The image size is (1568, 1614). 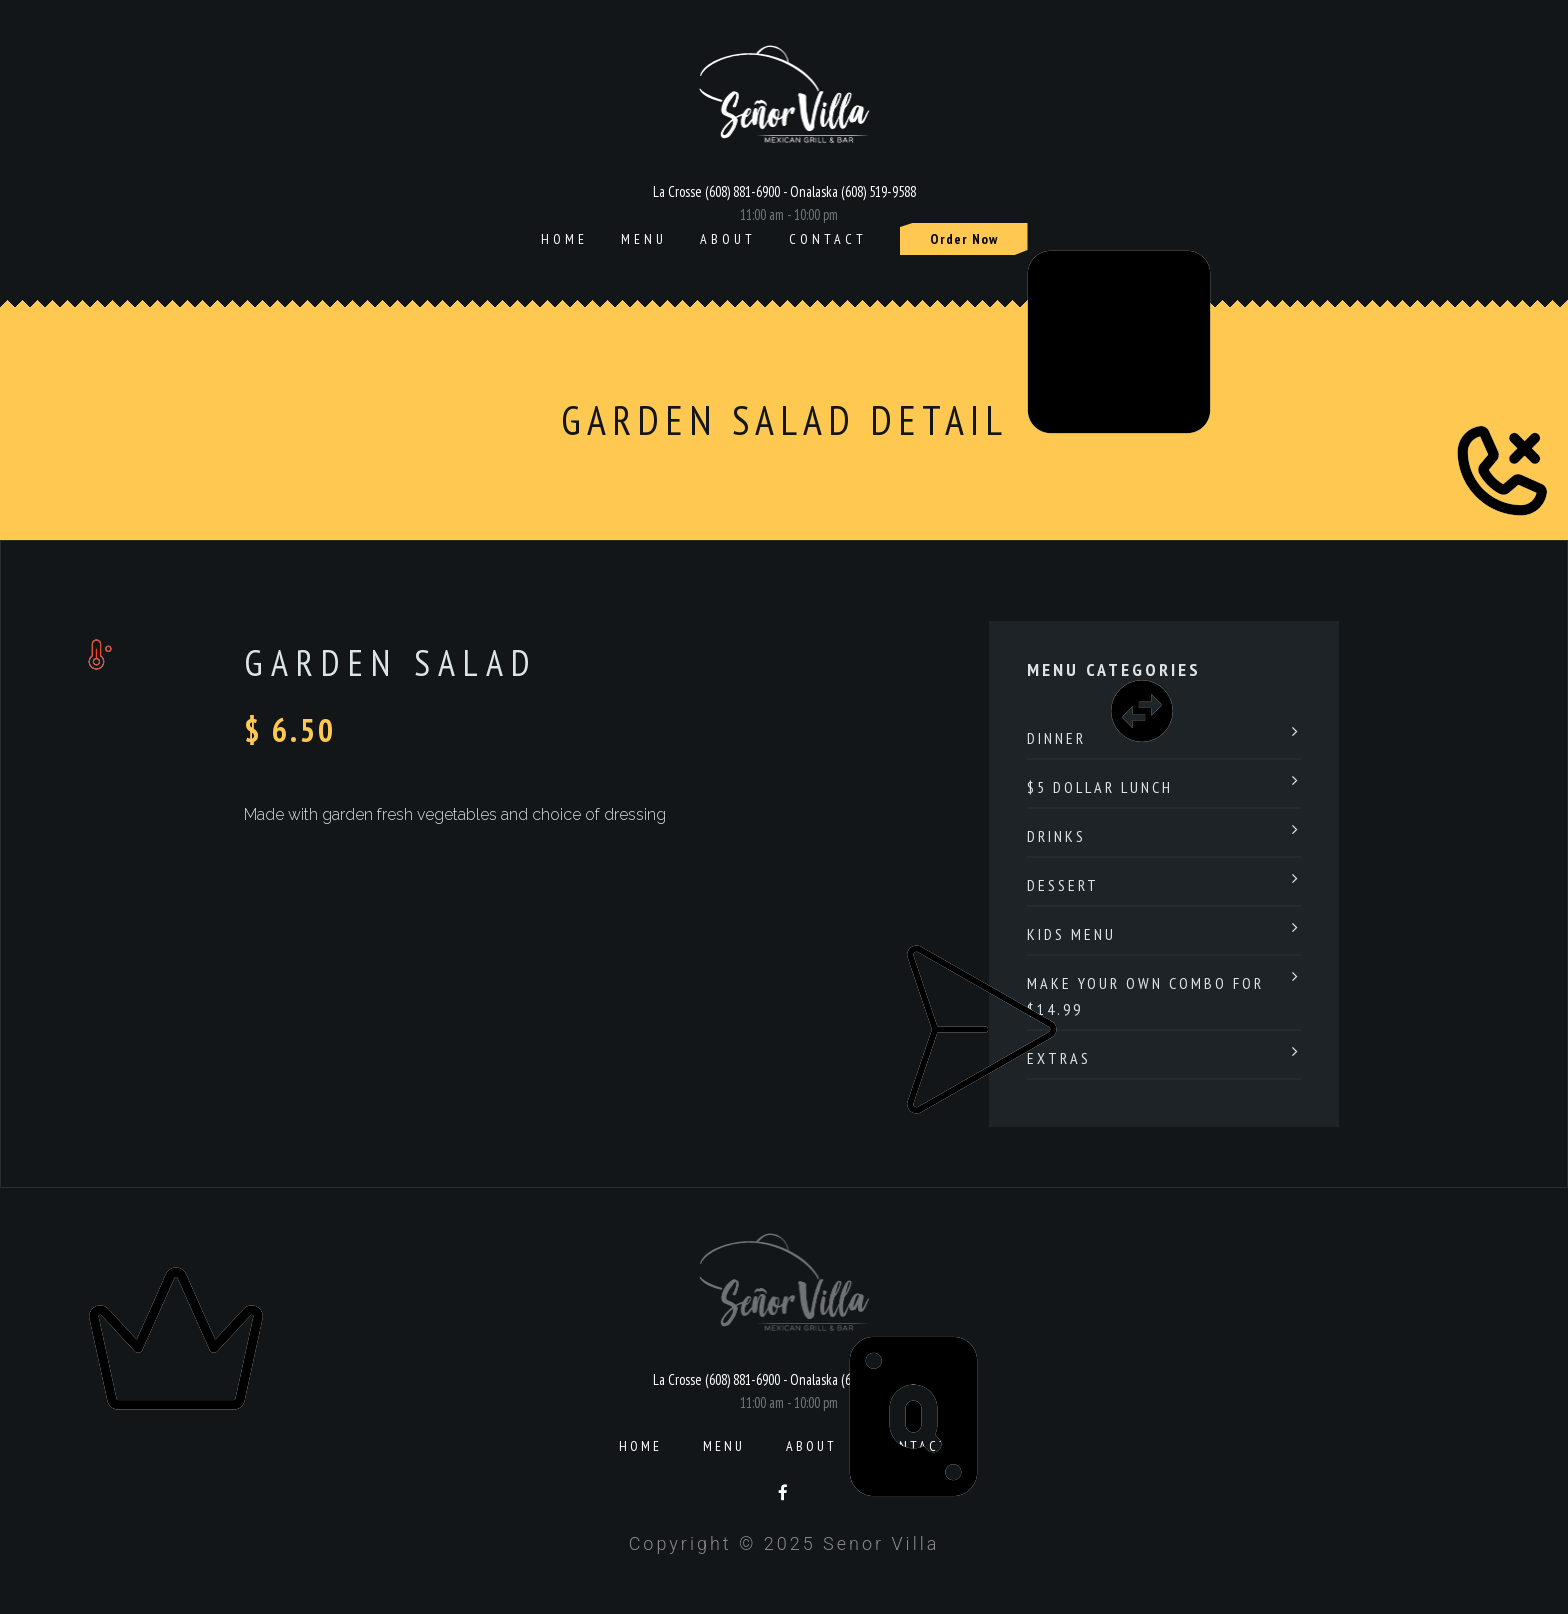 What do you see at coordinates (1142, 711) in the screenshot?
I see `swap or exchange items horizontally` at bounding box center [1142, 711].